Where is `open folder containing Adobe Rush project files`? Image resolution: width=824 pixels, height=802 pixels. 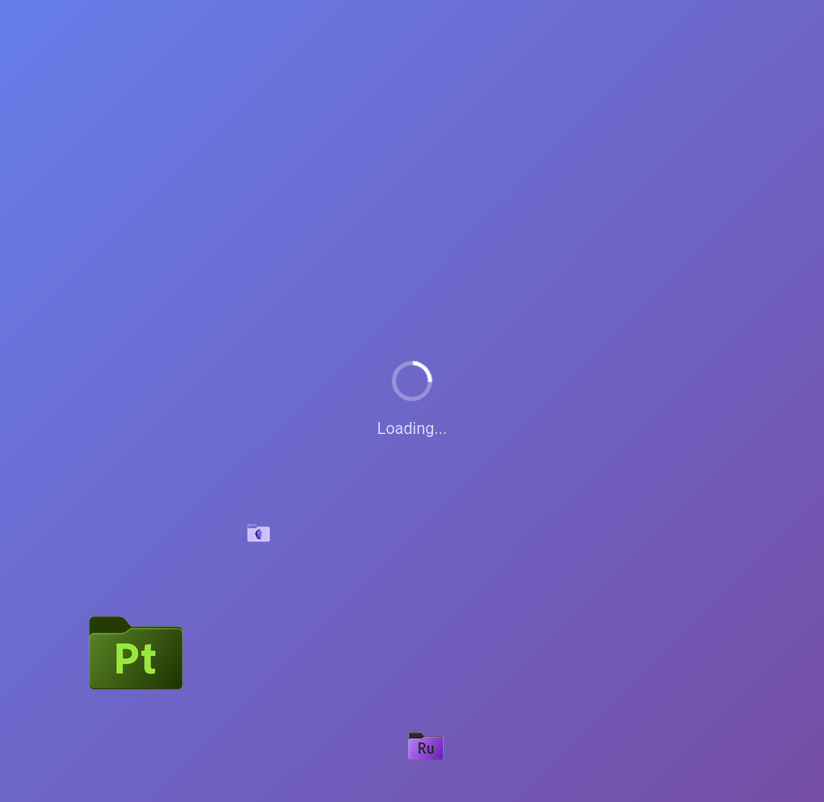 open folder containing Adobe Rush project files is located at coordinates (426, 747).